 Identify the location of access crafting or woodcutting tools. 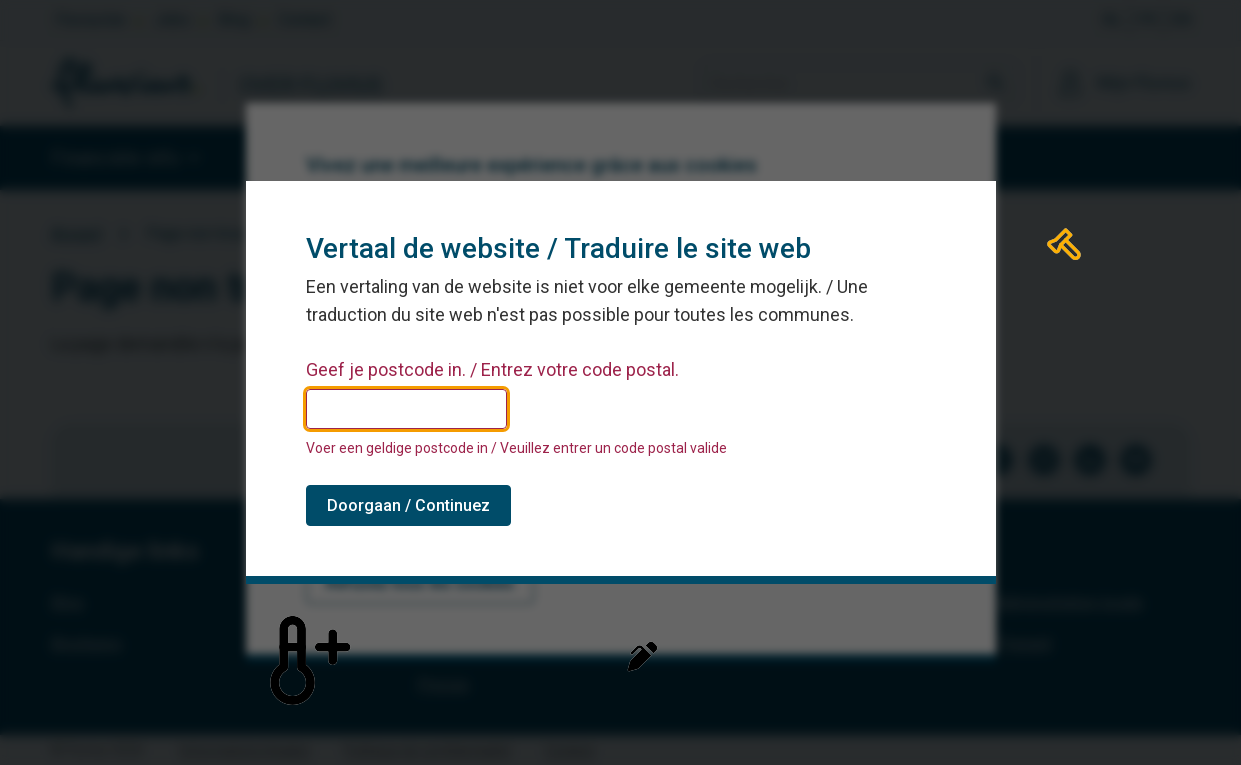
(1064, 245).